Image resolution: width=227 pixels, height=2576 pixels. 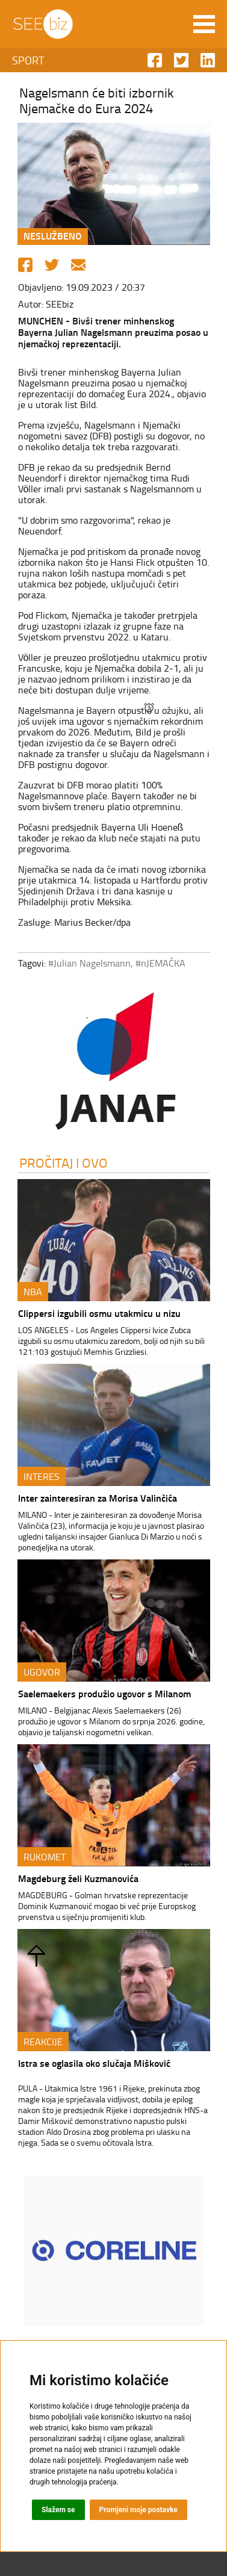 What do you see at coordinates (149, 707) in the screenshot?
I see `set or manage alarms` at bounding box center [149, 707].